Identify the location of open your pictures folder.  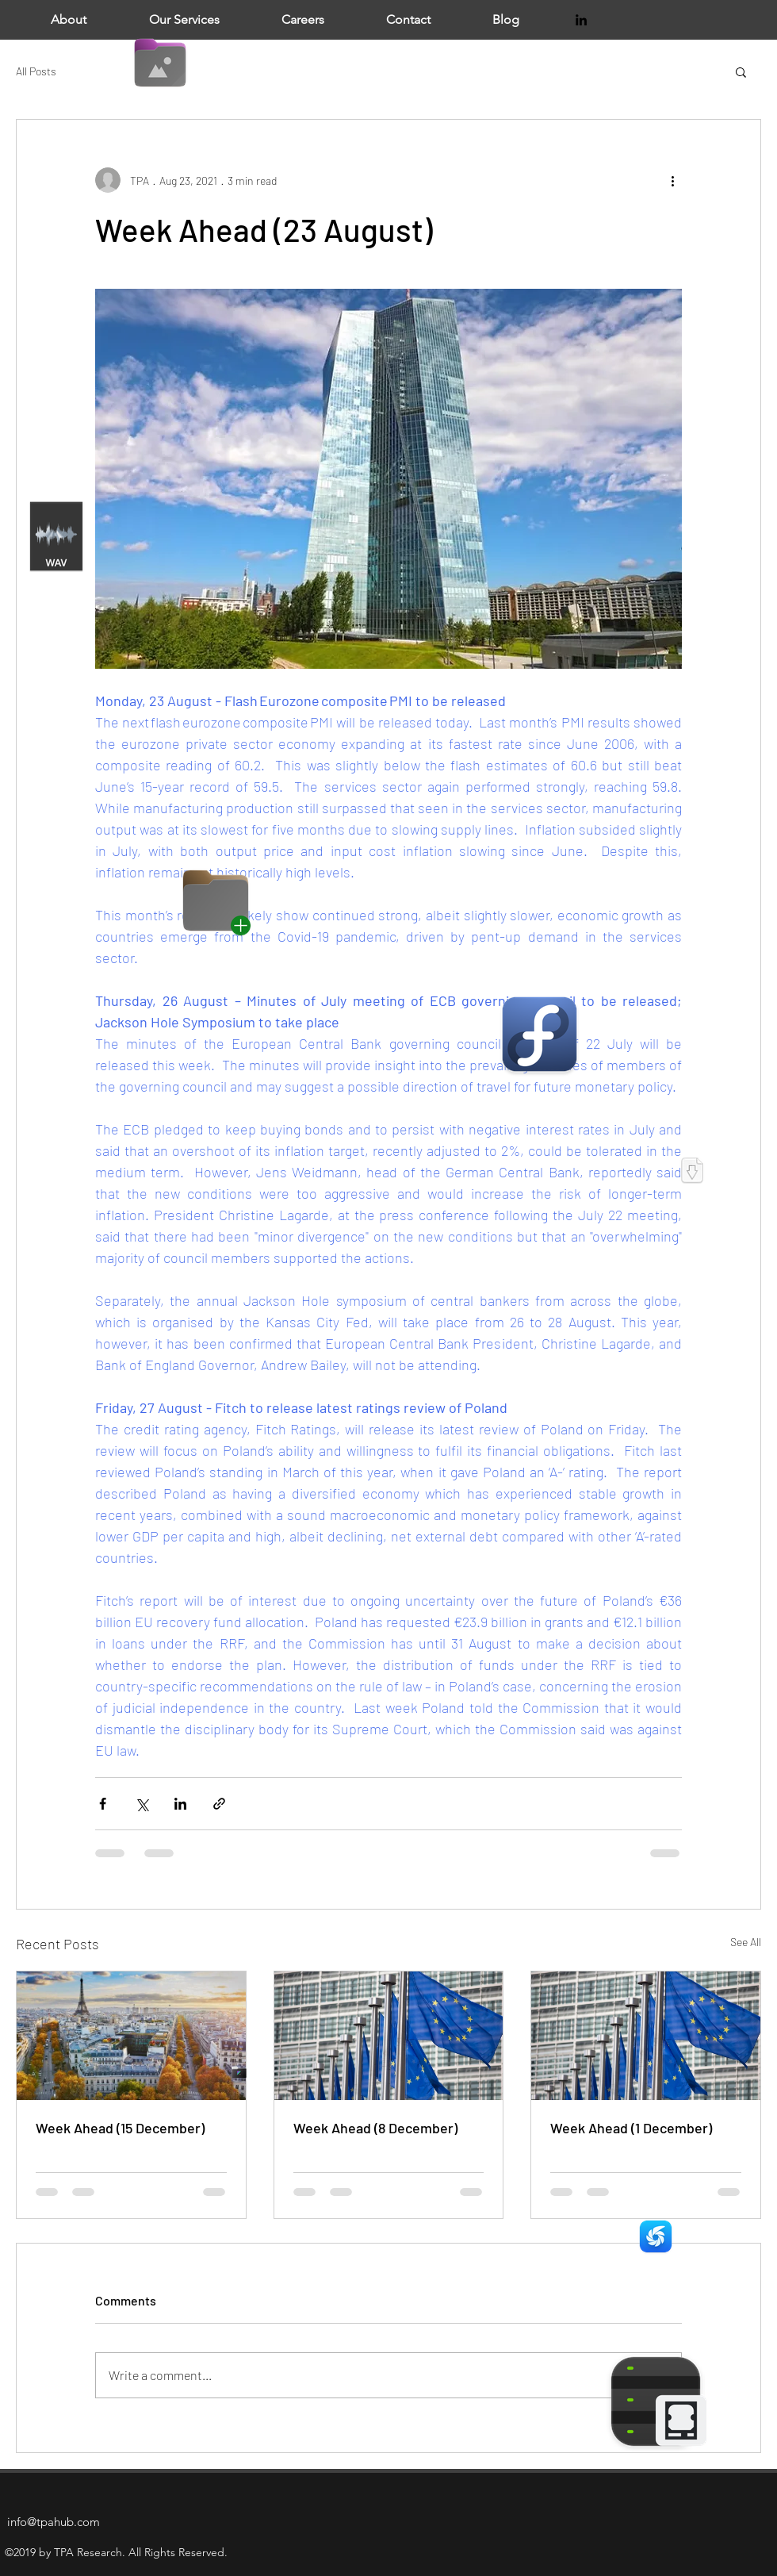
(160, 63).